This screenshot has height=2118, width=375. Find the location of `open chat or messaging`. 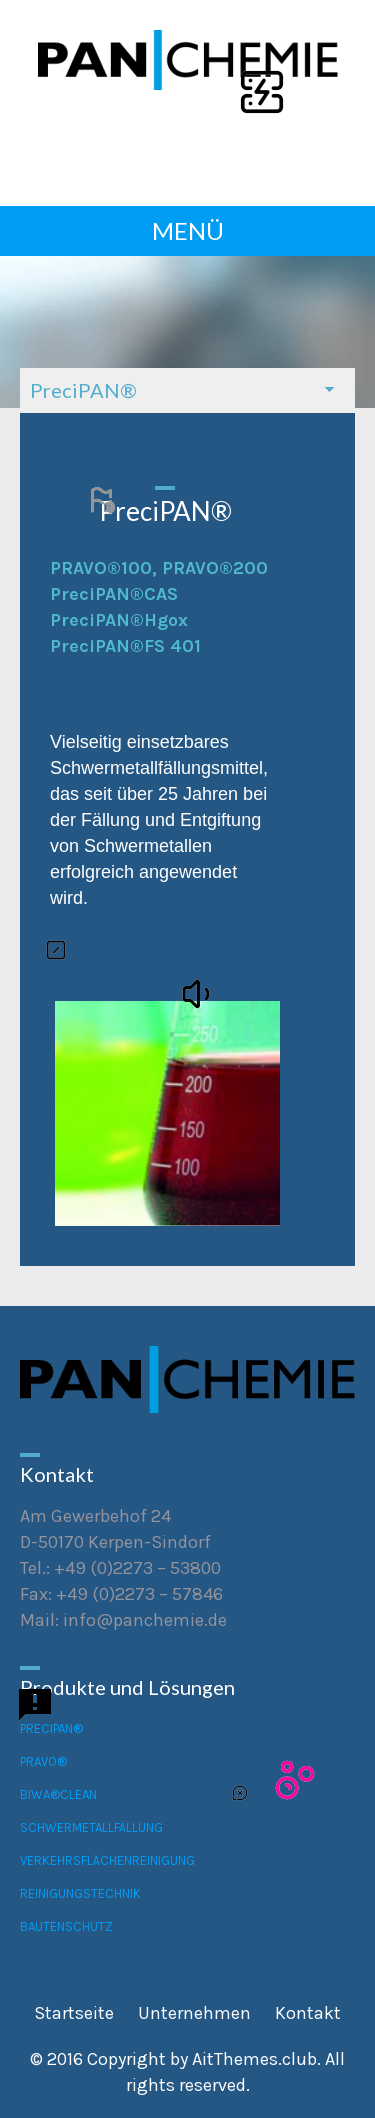

open chat or messaging is located at coordinates (295, 1780).